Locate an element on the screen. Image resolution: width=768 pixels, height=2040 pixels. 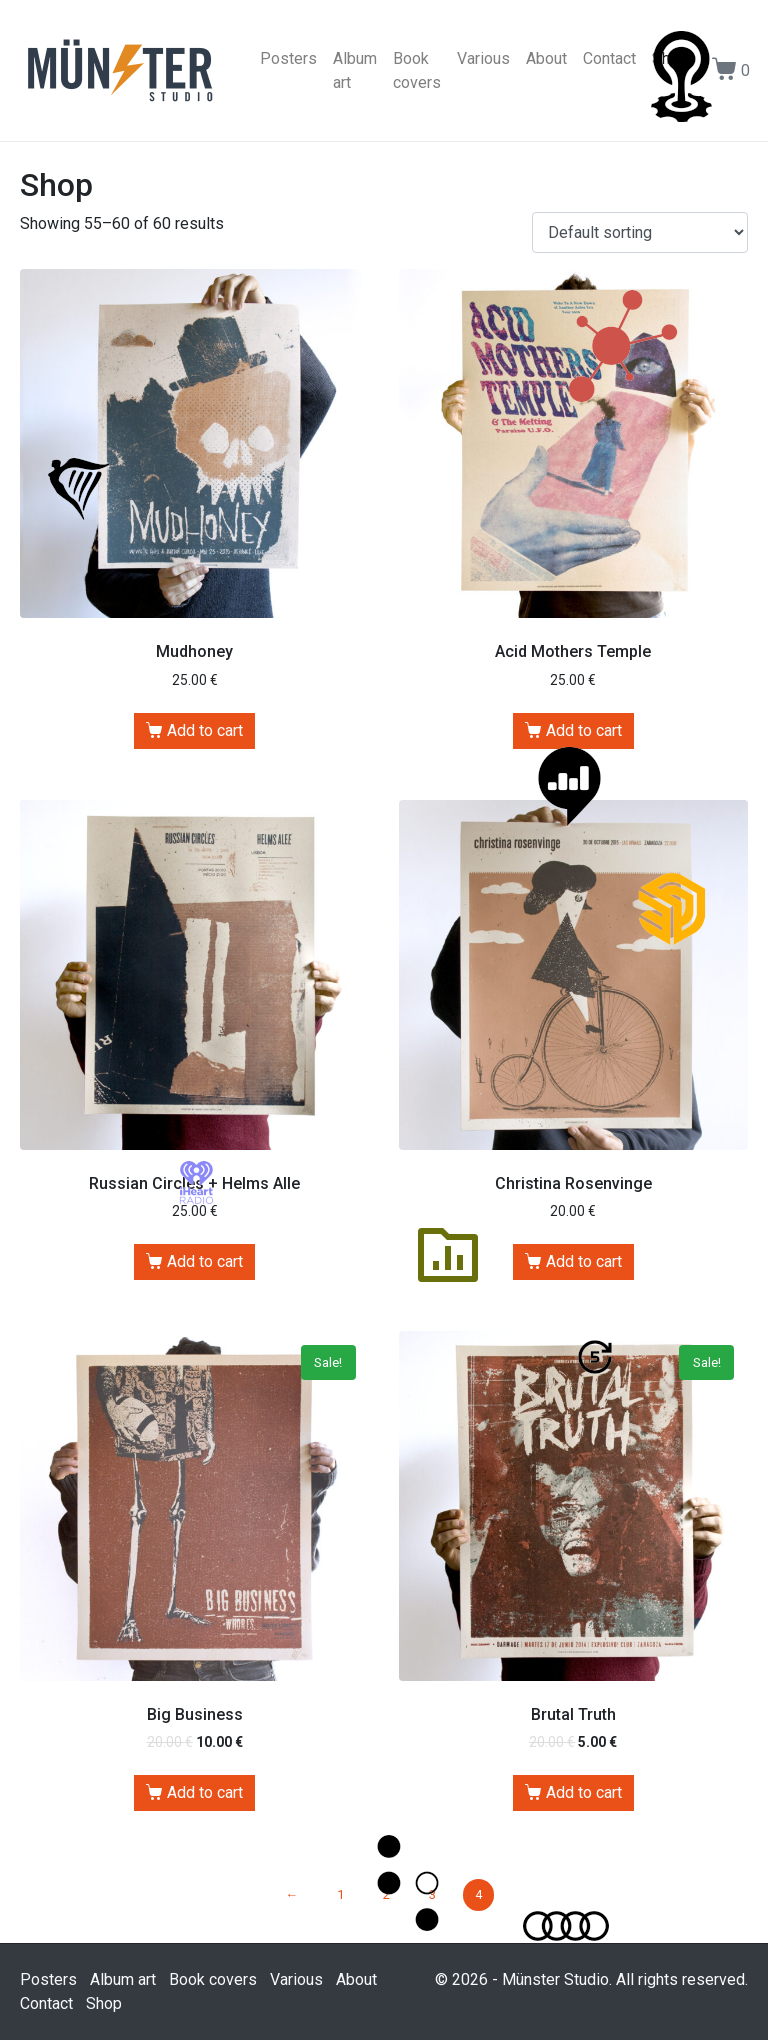
open analytics or reports folder is located at coordinates (448, 1255).